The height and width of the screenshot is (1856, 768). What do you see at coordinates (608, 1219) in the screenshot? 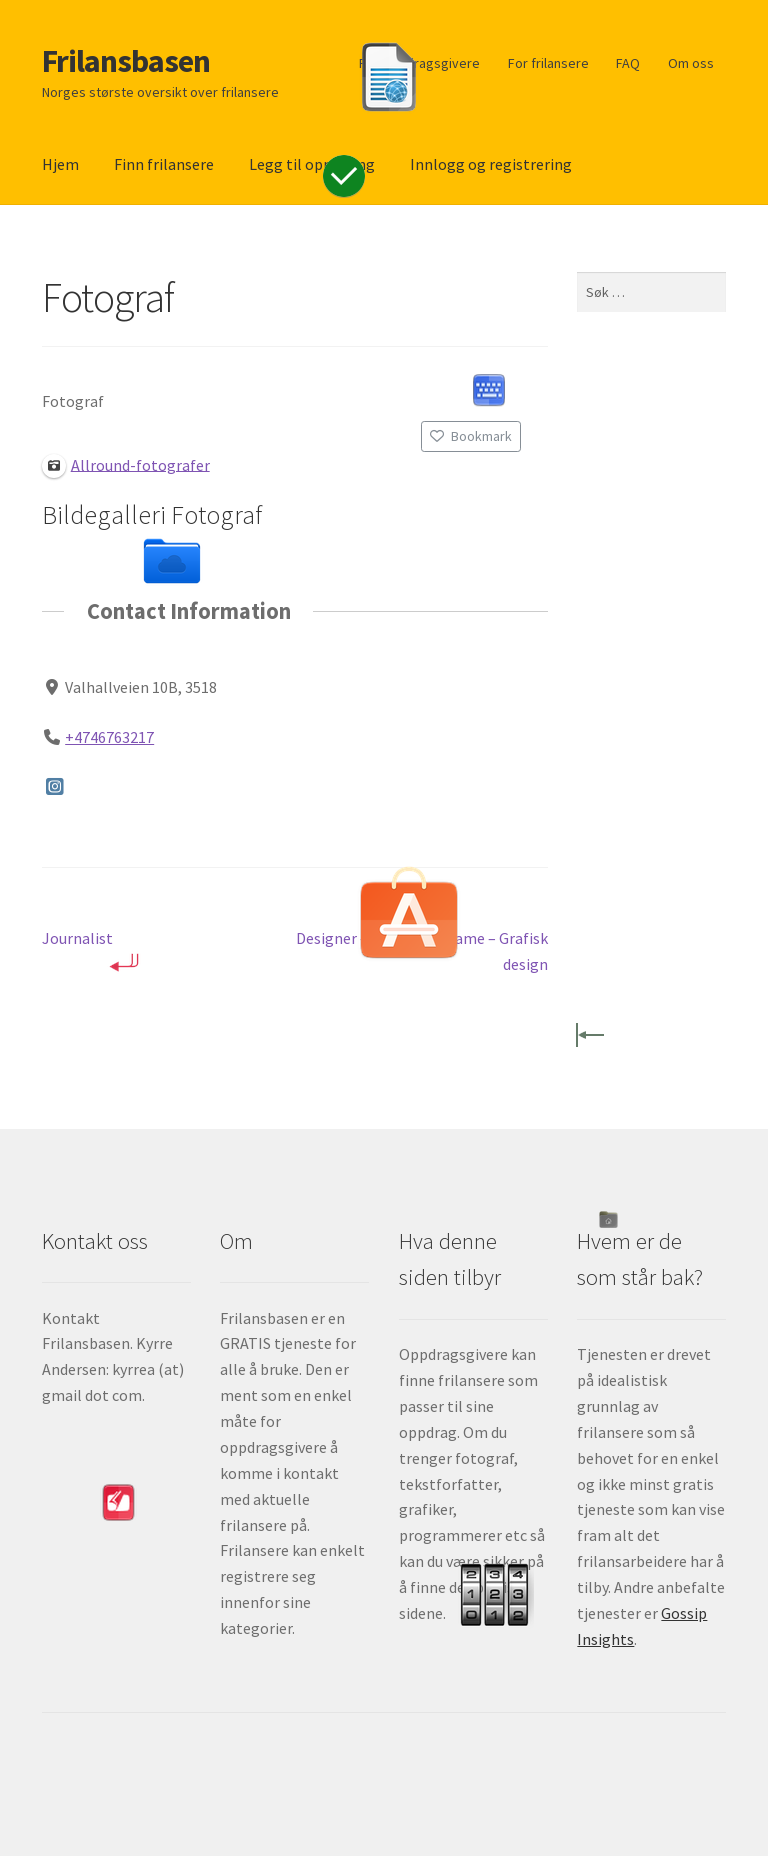
I see `access your home folder` at bounding box center [608, 1219].